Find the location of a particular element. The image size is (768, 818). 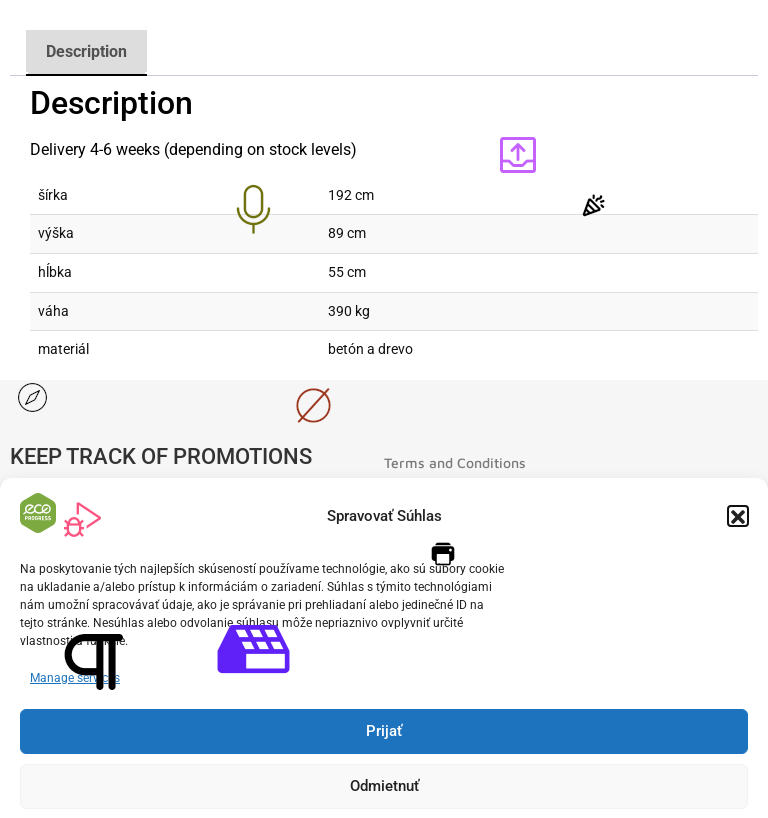

access solar panel settings is located at coordinates (253, 651).